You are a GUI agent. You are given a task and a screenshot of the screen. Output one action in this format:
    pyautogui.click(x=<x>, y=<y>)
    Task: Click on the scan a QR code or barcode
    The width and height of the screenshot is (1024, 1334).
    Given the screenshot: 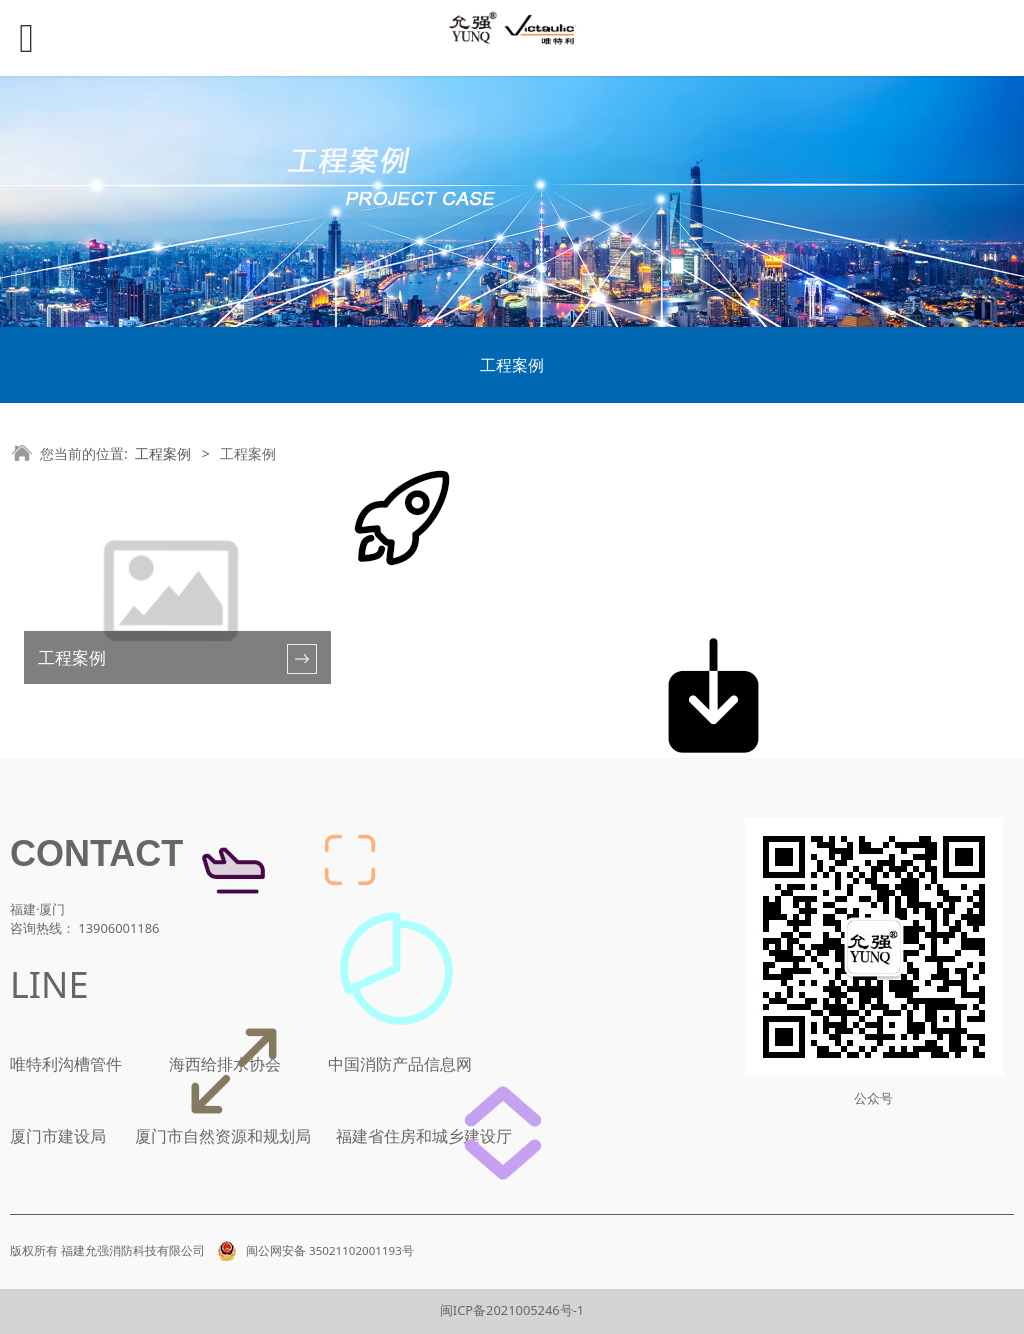 What is the action you would take?
    pyautogui.click(x=350, y=860)
    